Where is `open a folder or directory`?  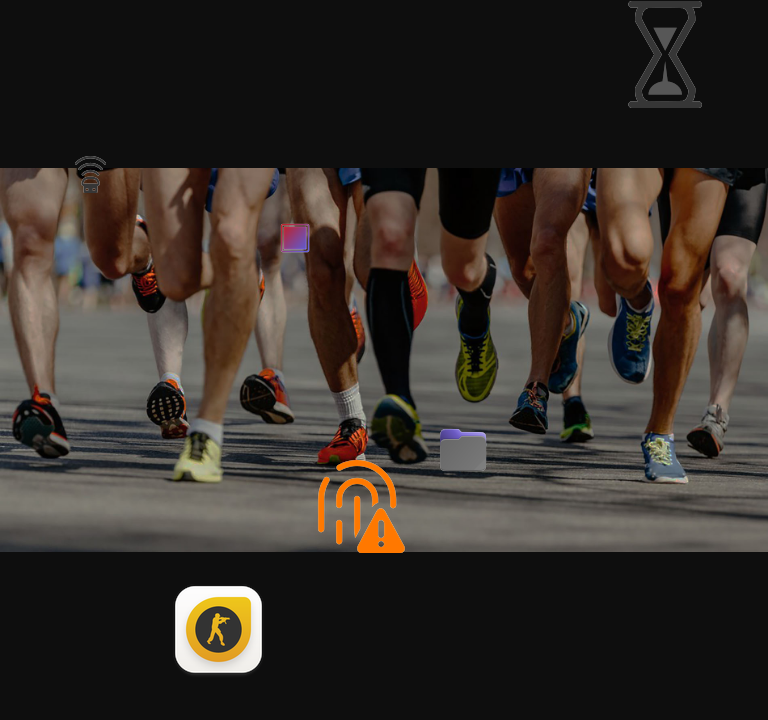 open a folder or directory is located at coordinates (463, 450).